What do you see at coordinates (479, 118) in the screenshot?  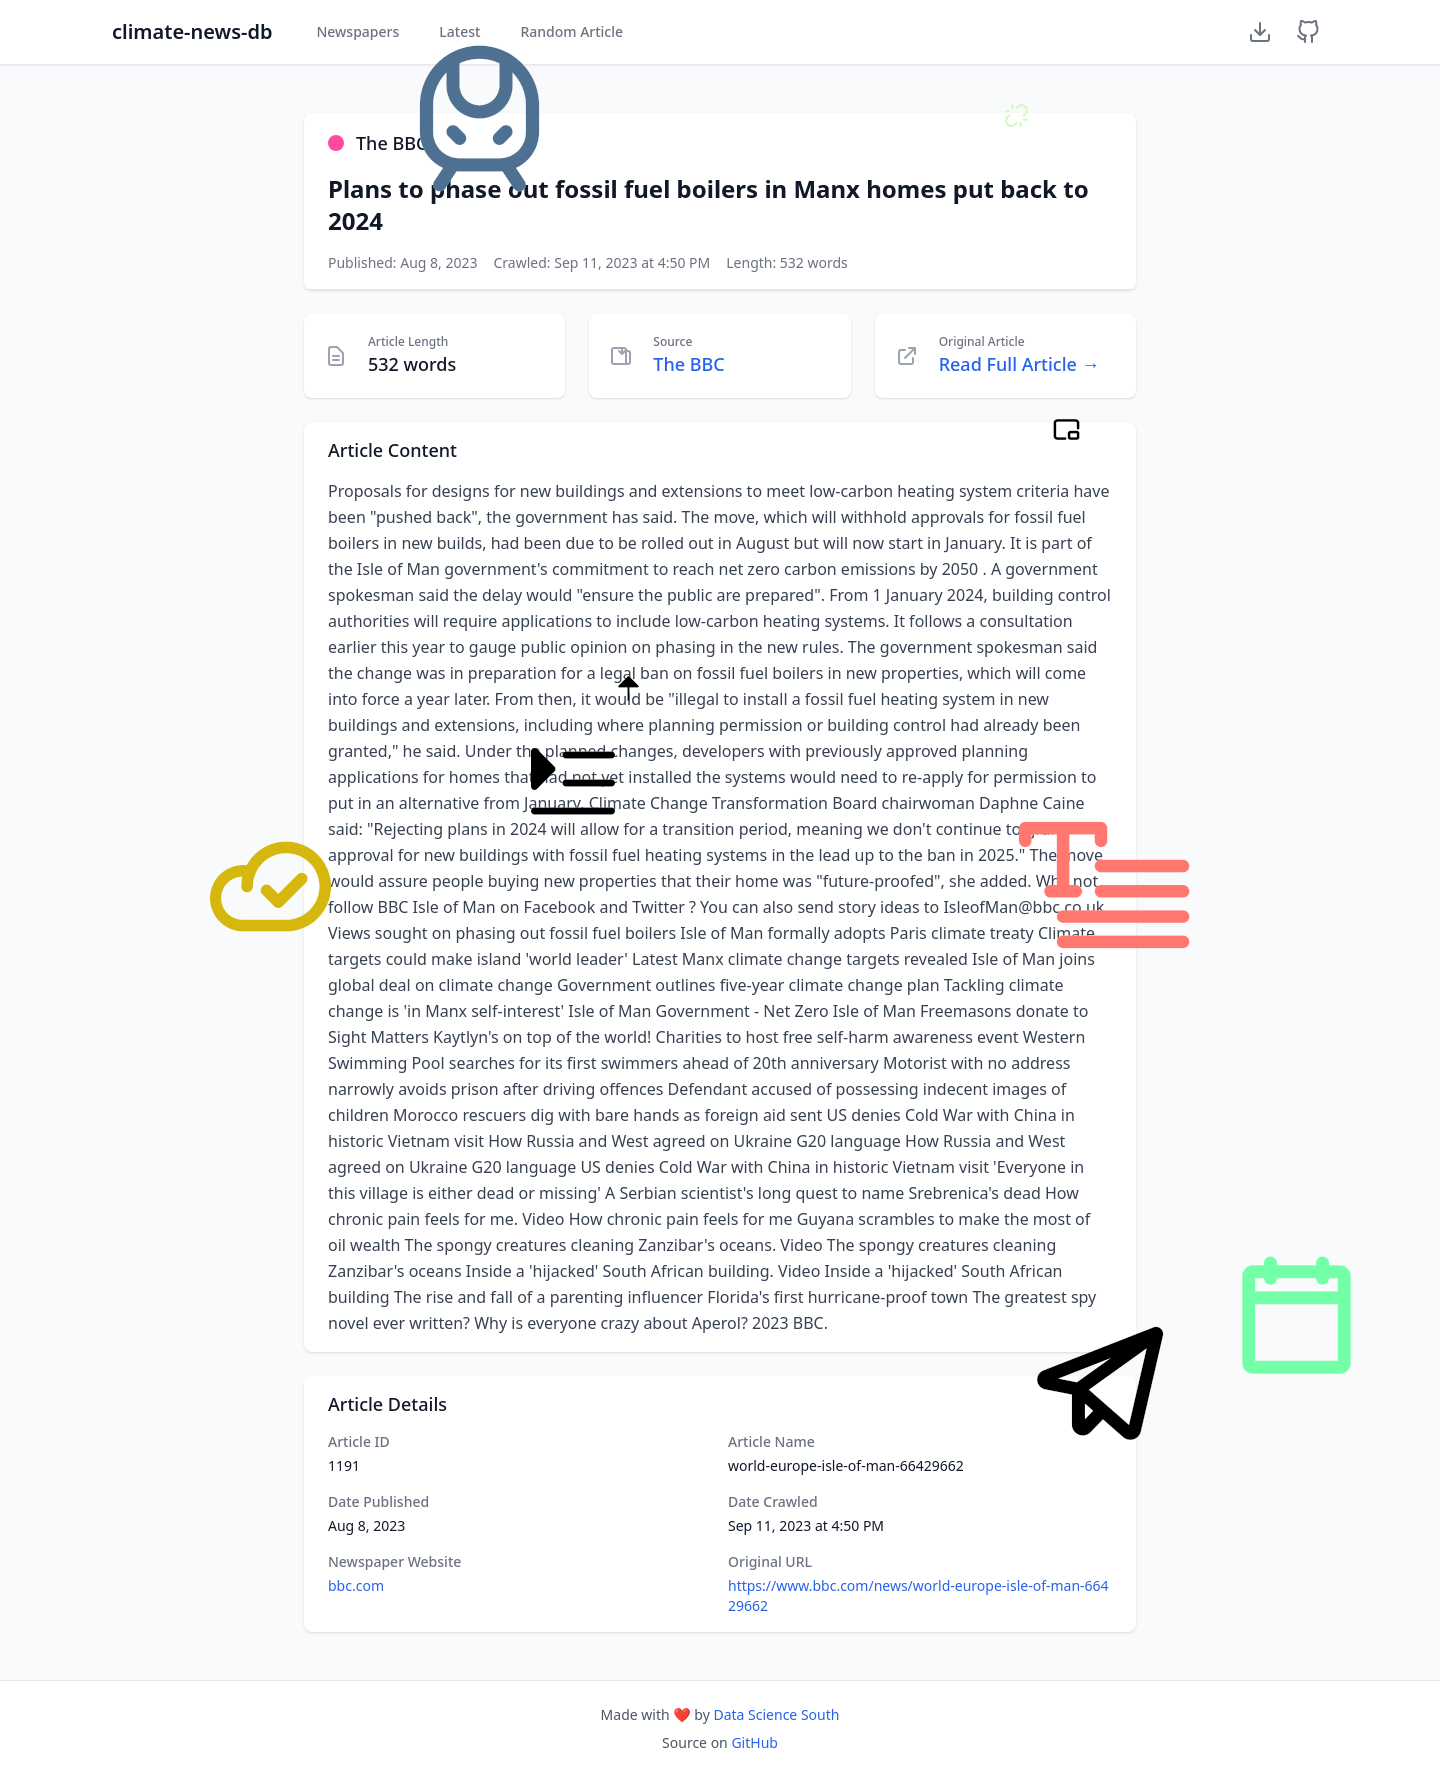 I see `view train or rail transit options` at bounding box center [479, 118].